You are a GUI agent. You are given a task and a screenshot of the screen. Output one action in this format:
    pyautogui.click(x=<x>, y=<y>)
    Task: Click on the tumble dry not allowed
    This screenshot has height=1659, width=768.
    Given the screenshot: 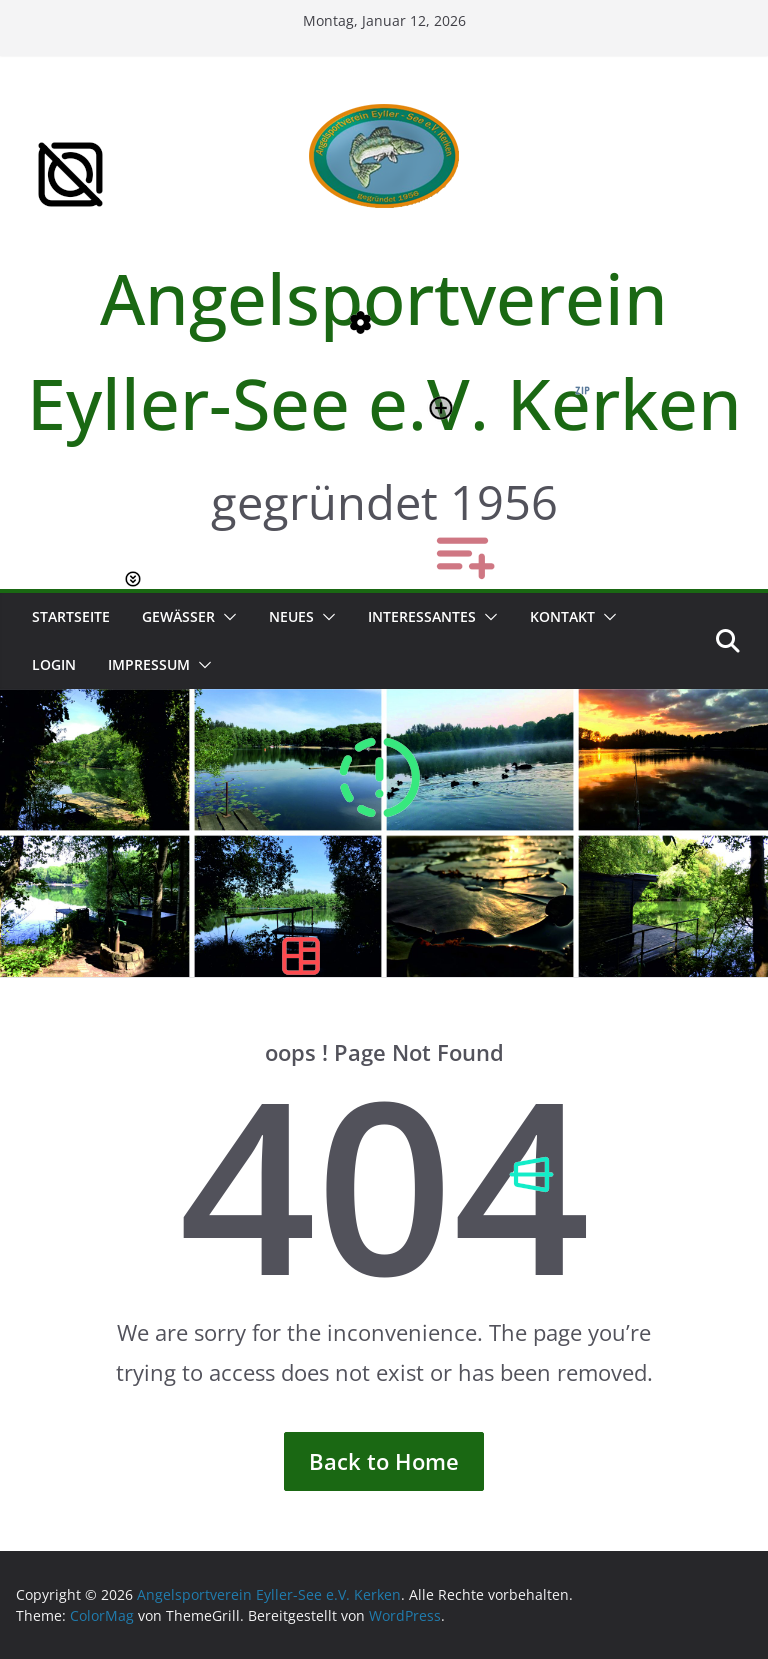 What is the action you would take?
    pyautogui.click(x=70, y=174)
    